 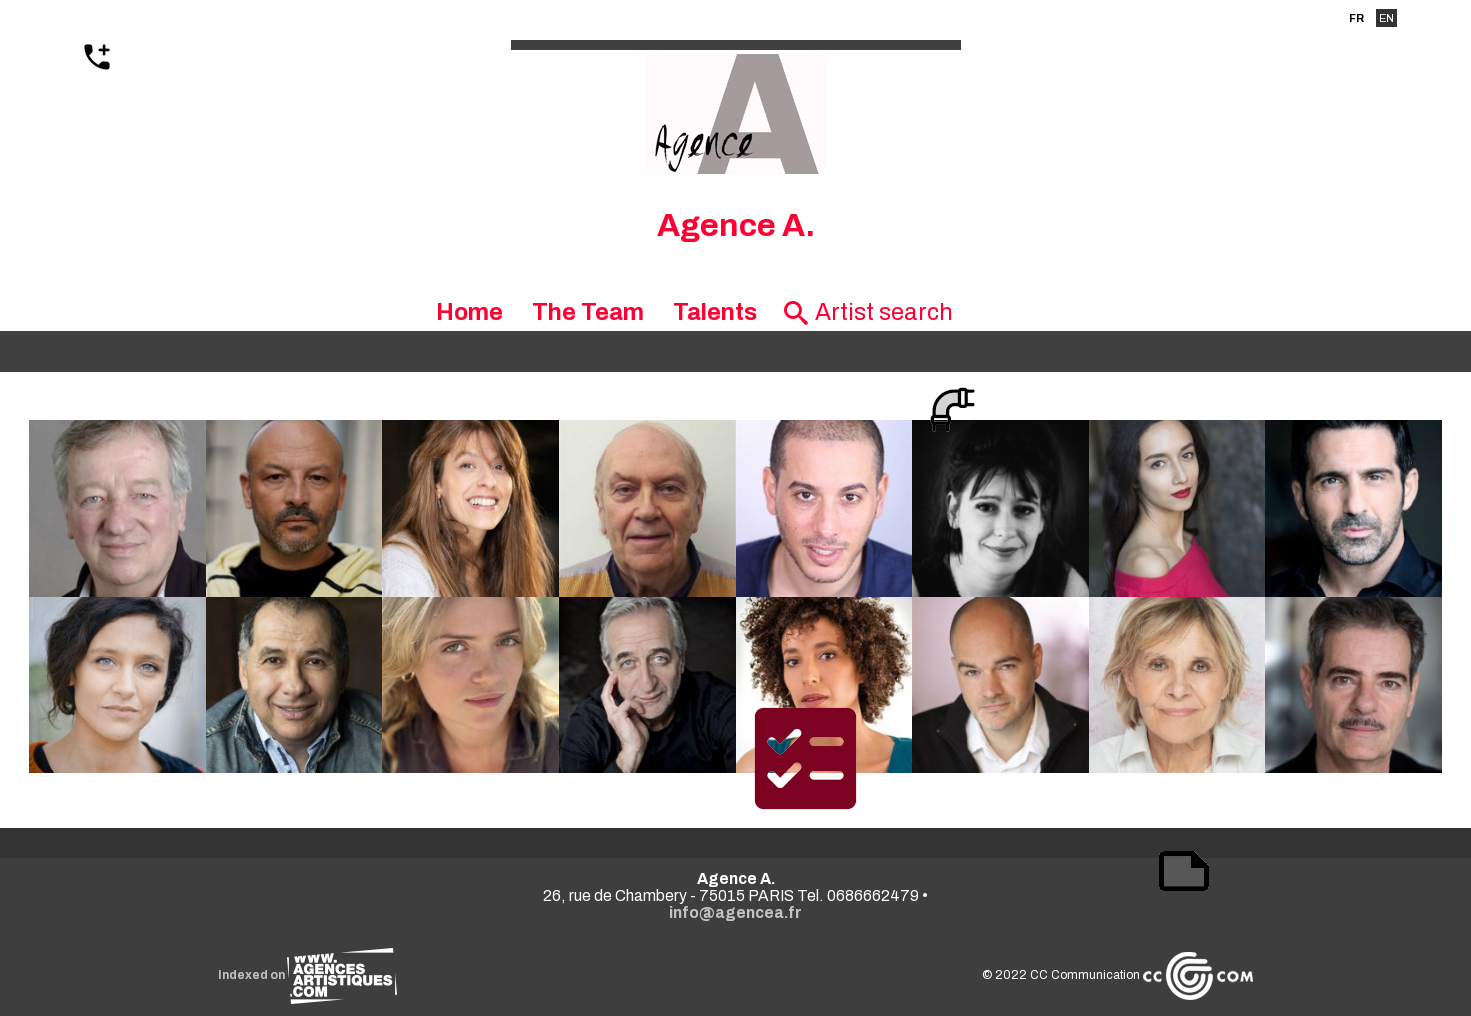 What do you see at coordinates (1184, 871) in the screenshot?
I see `create a new note` at bounding box center [1184, 871].